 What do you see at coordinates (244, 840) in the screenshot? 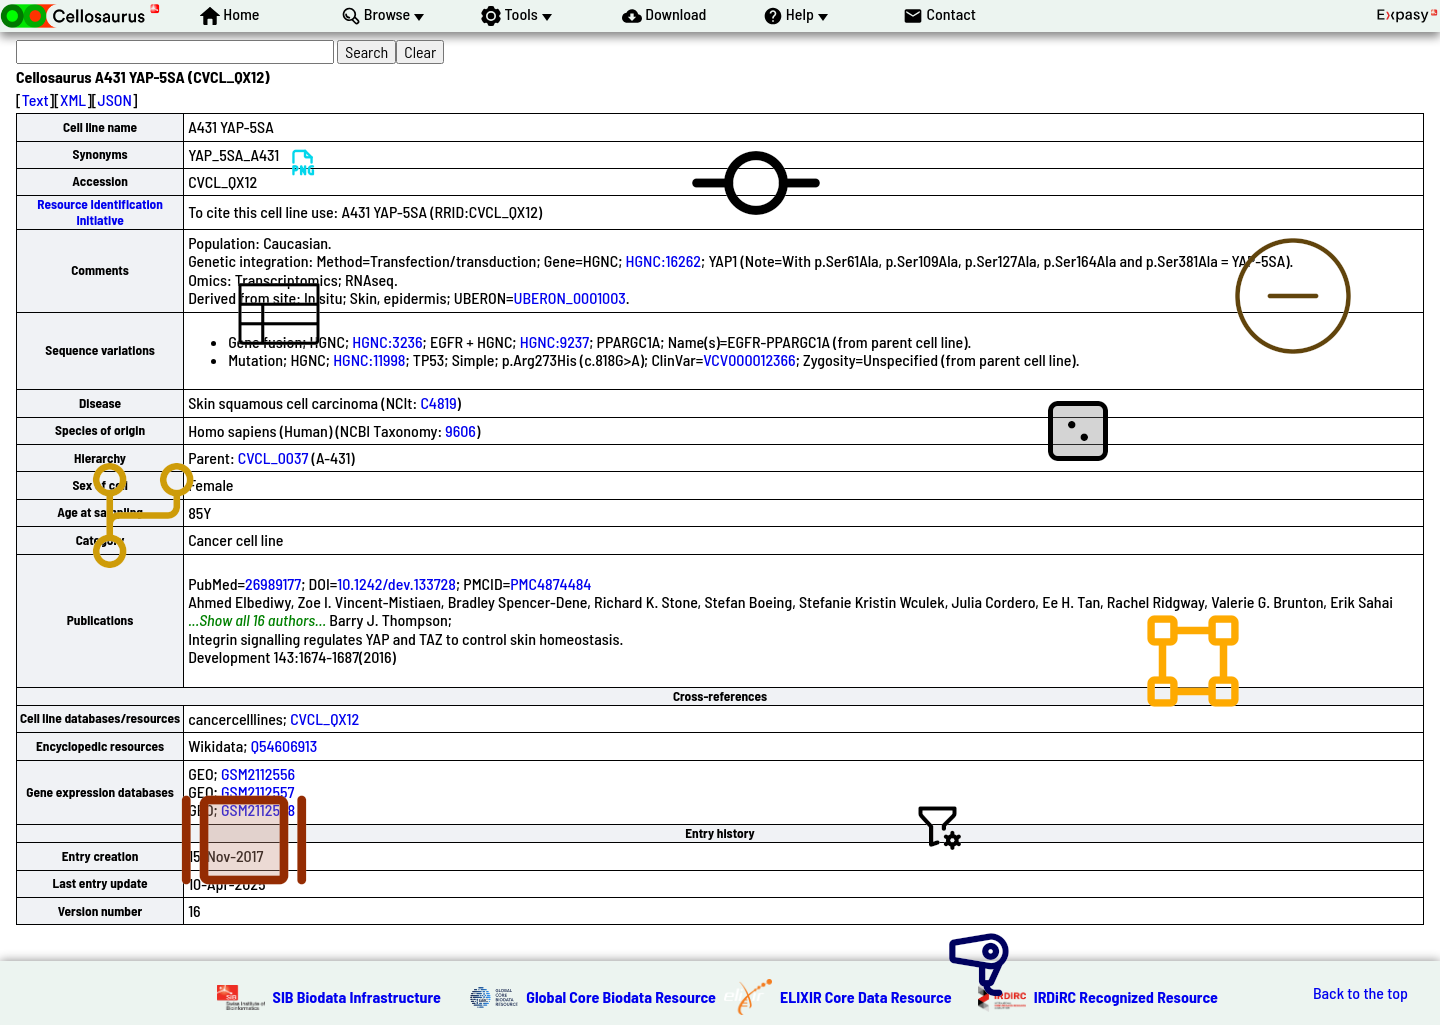
I see `start a slideshow presentation` at bounding box center [244, 840].